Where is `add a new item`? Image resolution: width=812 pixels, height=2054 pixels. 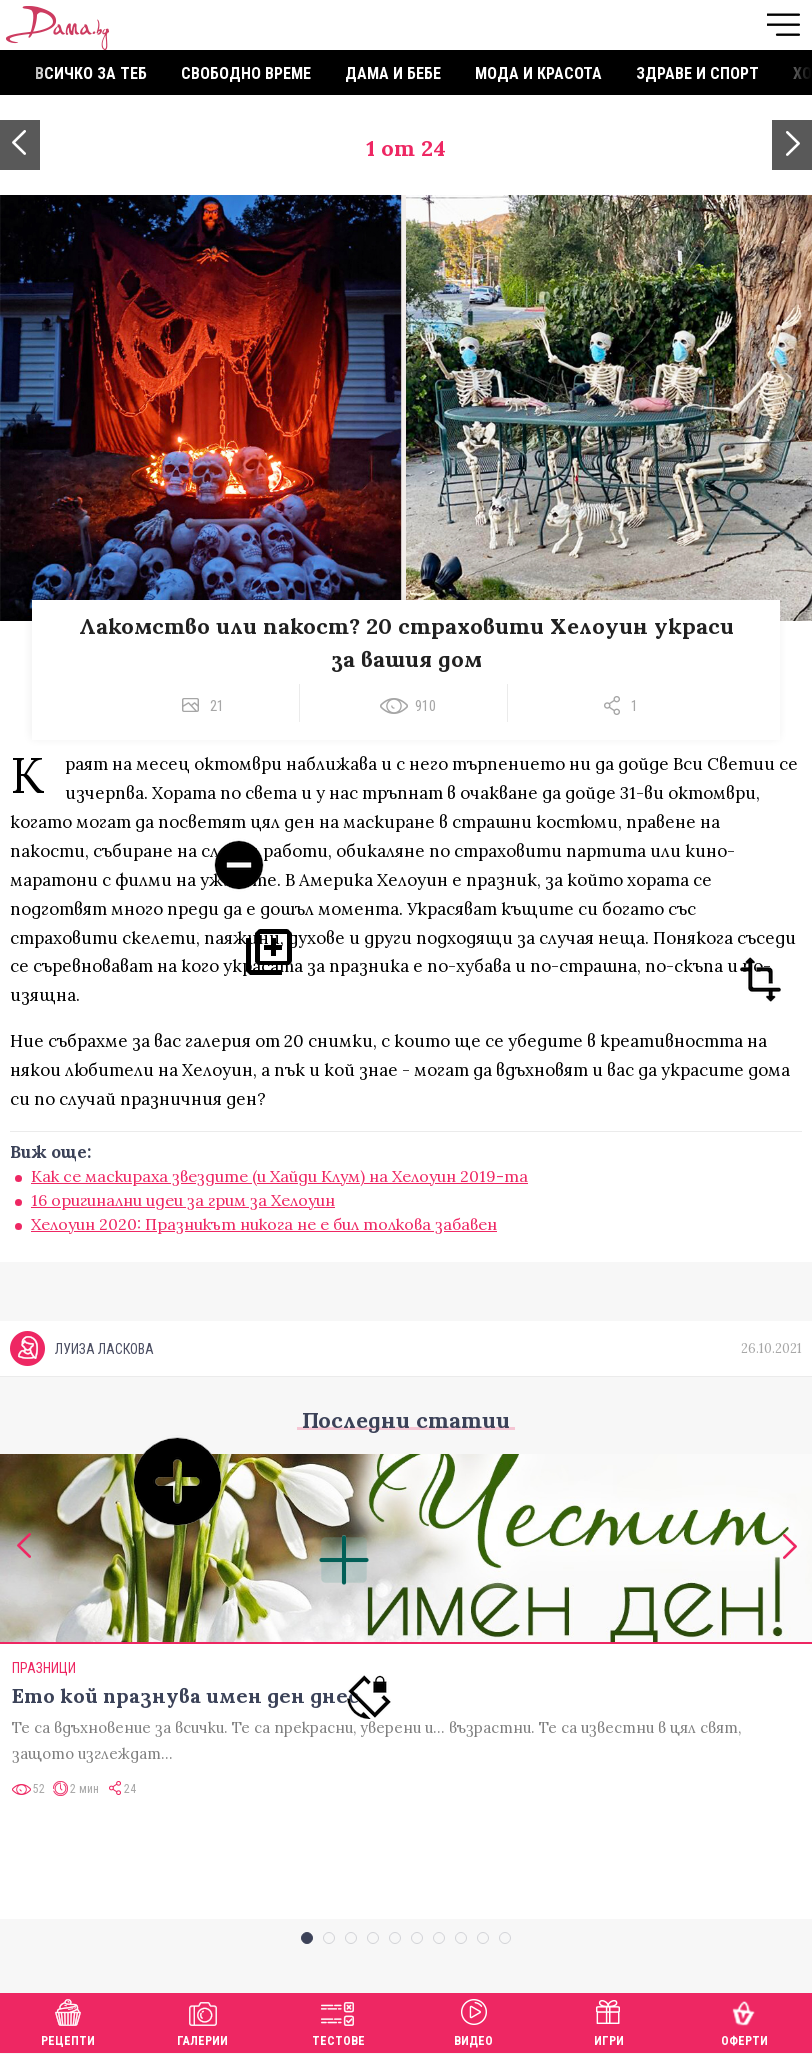 add a new item is located at coordinates (344, 1560).